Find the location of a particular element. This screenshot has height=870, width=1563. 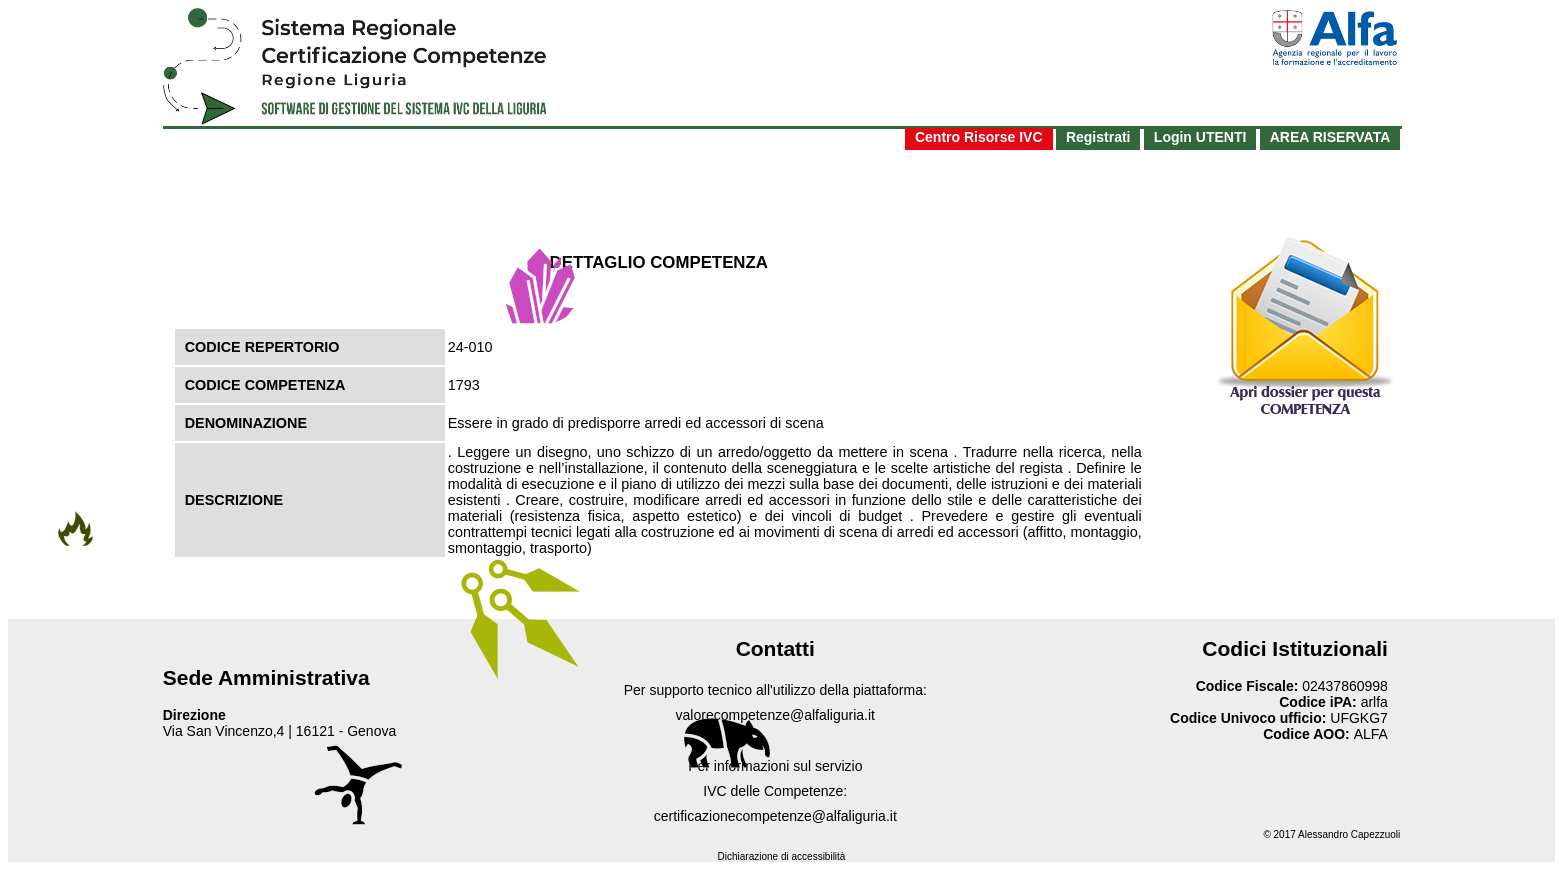

select thrown dagger weapon type is located at coordinates (520, 619).